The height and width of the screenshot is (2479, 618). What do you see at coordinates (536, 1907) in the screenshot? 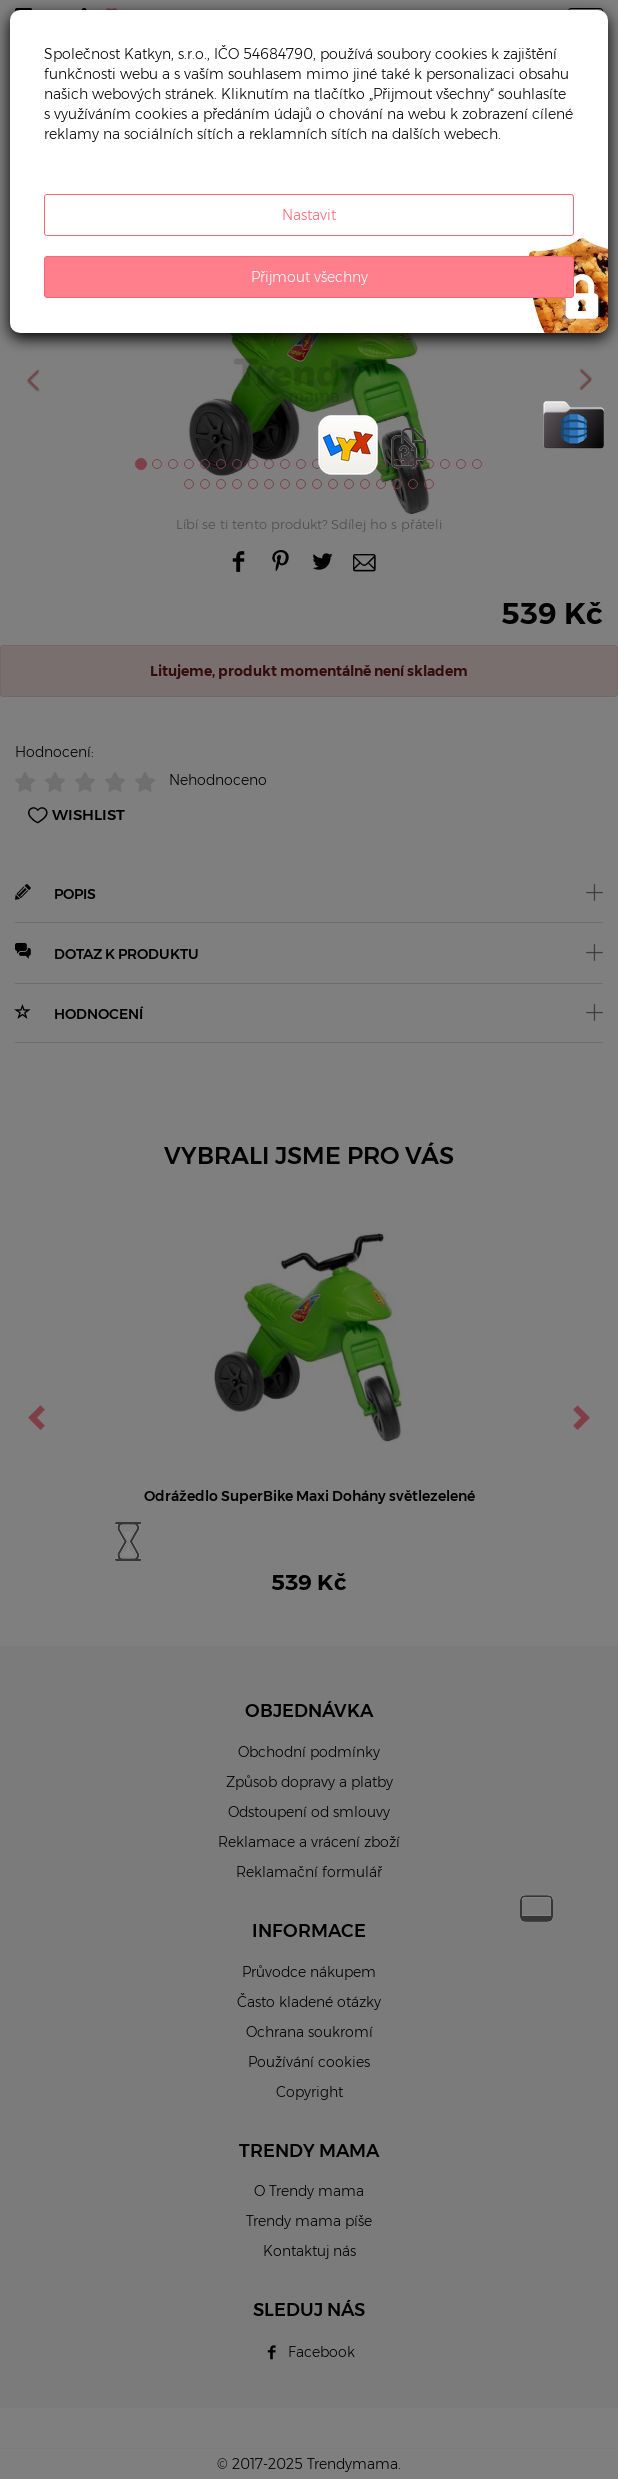
I see `open the photos or gallery app` at bounding box center [536, 1907].